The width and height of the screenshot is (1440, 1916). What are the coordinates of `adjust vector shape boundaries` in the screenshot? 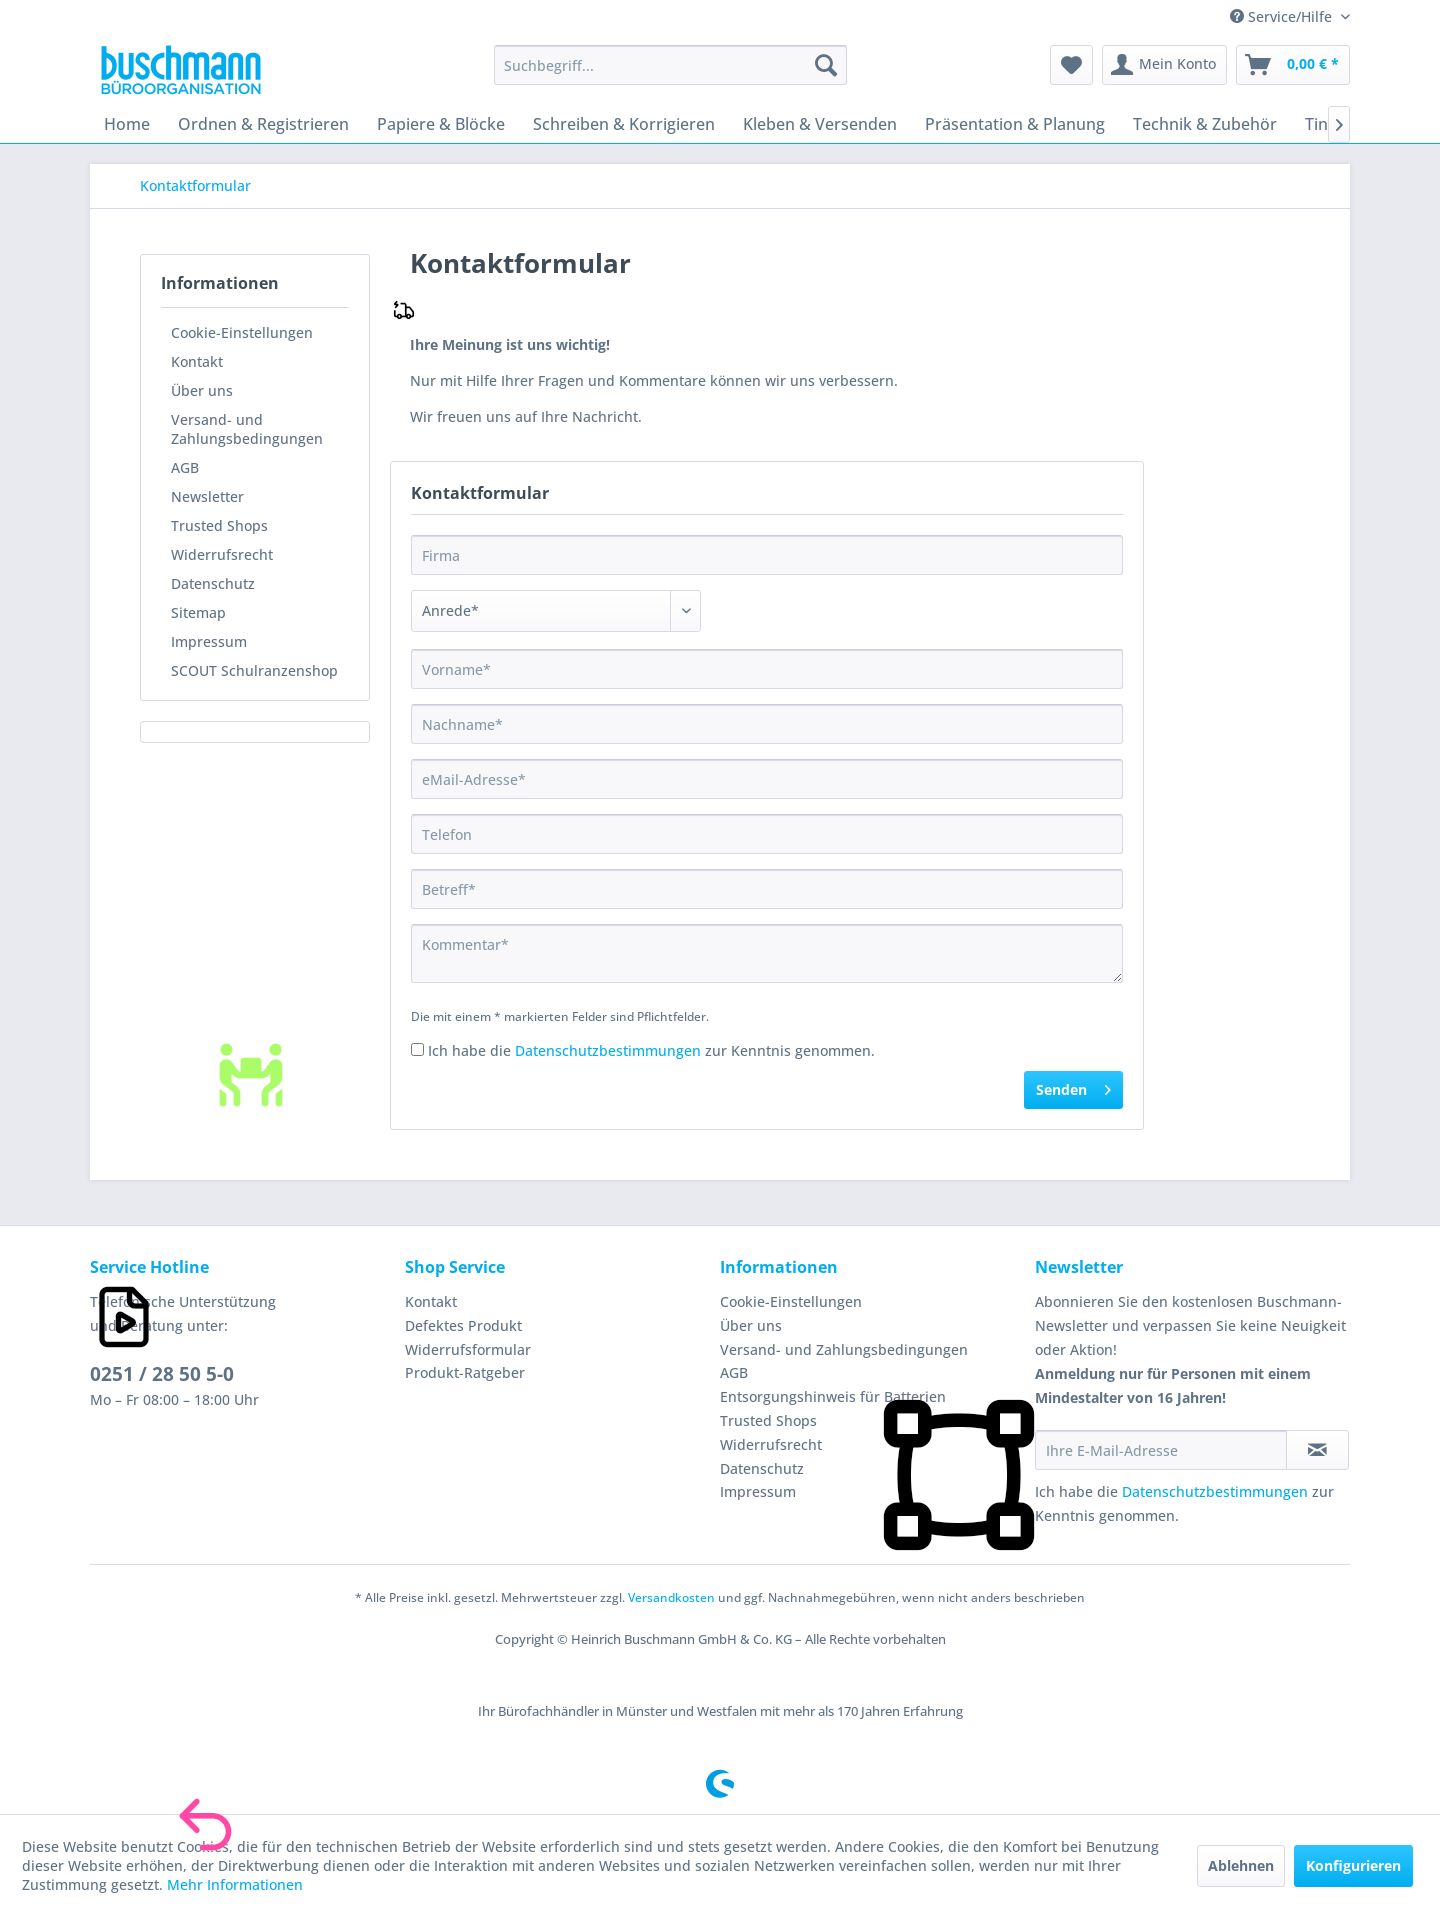 It's located at (959, 1475).